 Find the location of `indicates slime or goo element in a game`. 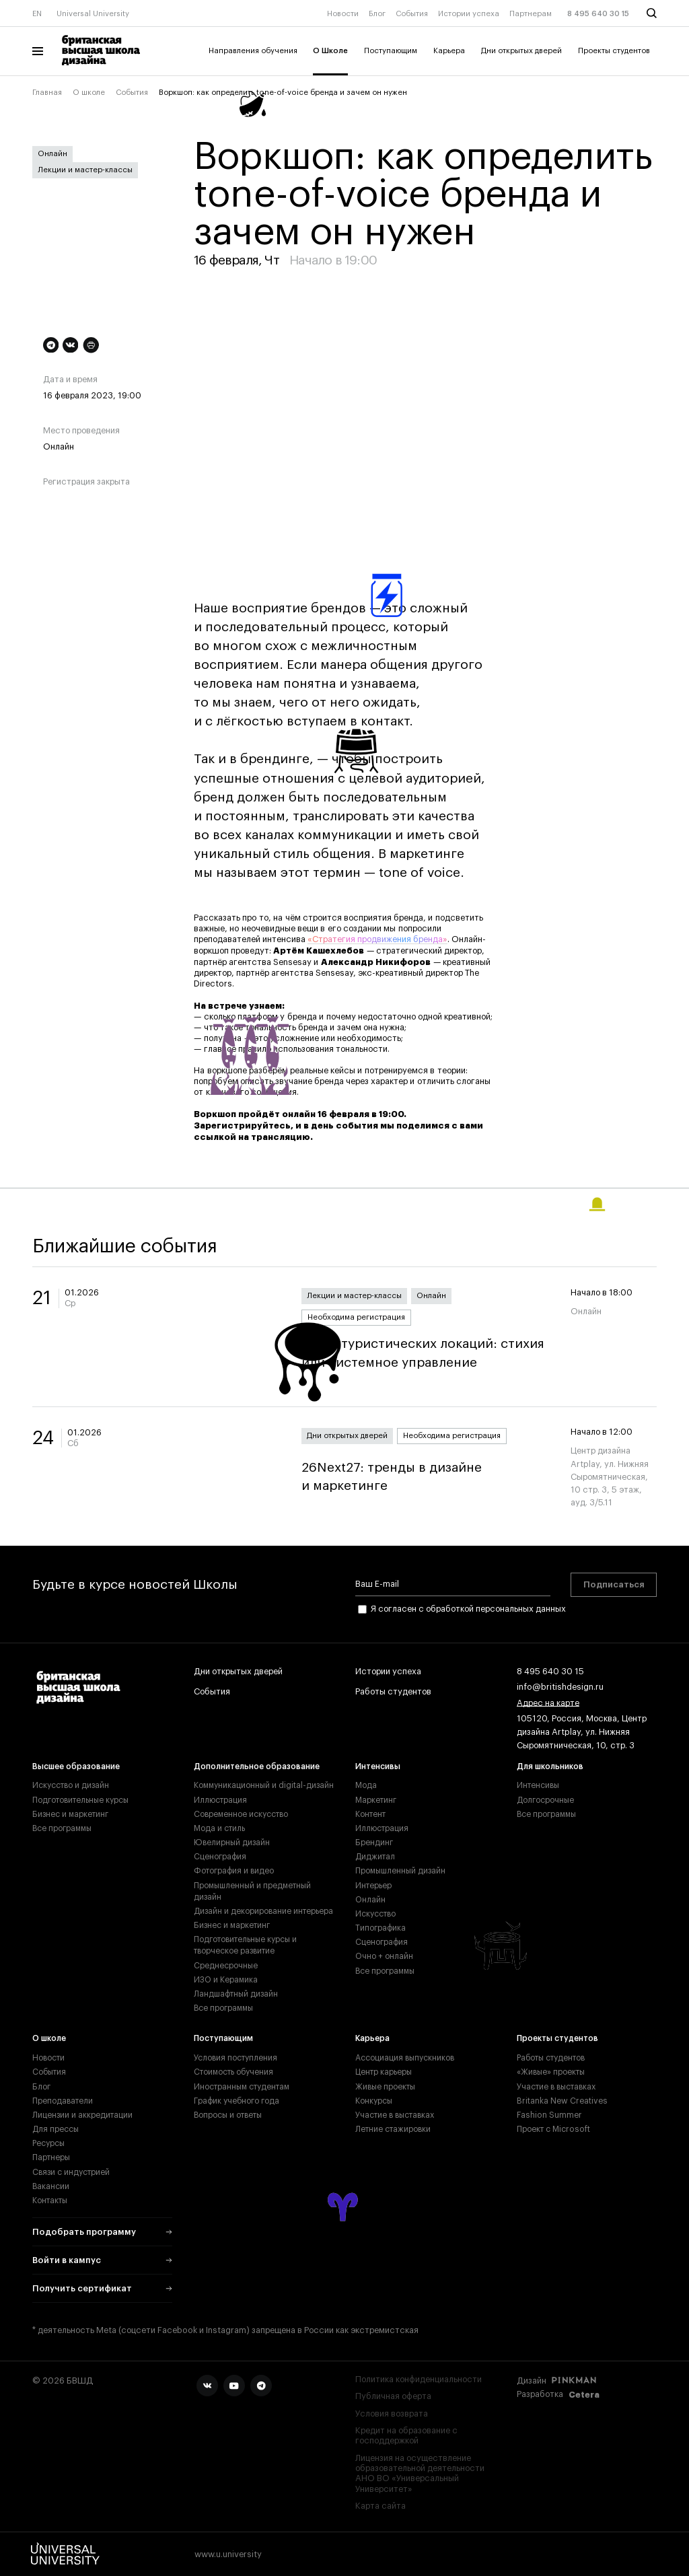

indicates slime or goo element in a game is located at coordinates (307, 1362).